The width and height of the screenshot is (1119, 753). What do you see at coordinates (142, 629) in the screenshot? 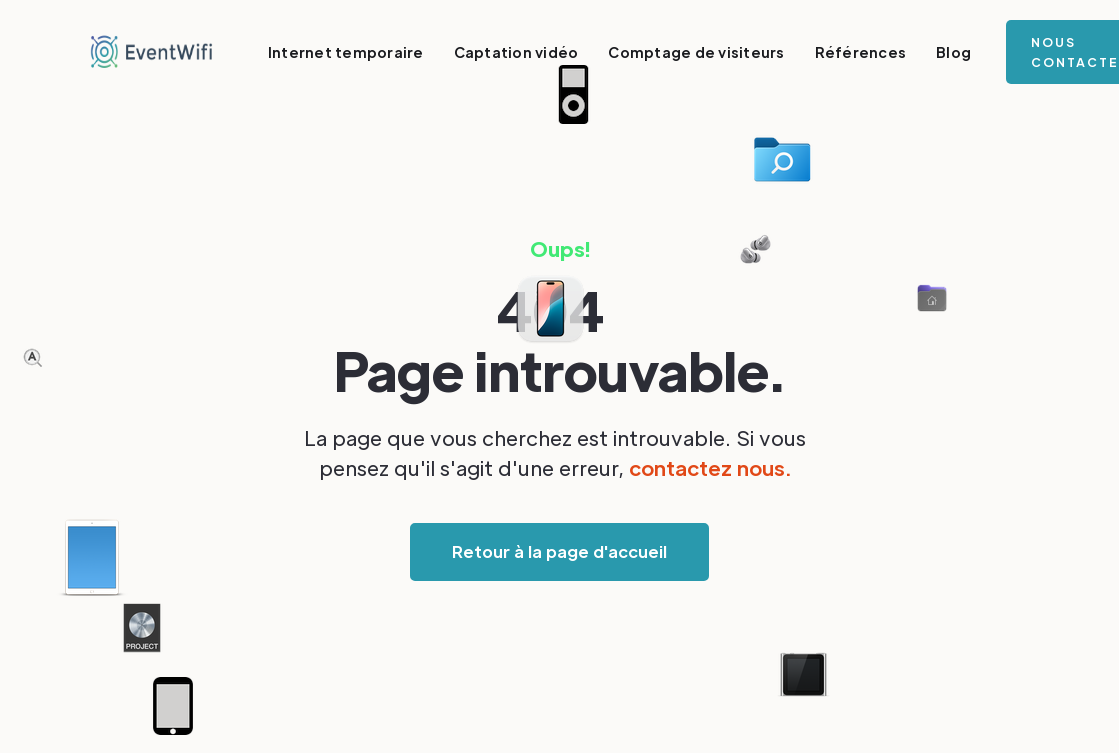
I see `open a Logic Pro project file in GarageBand` at bounding box center [142, 629].